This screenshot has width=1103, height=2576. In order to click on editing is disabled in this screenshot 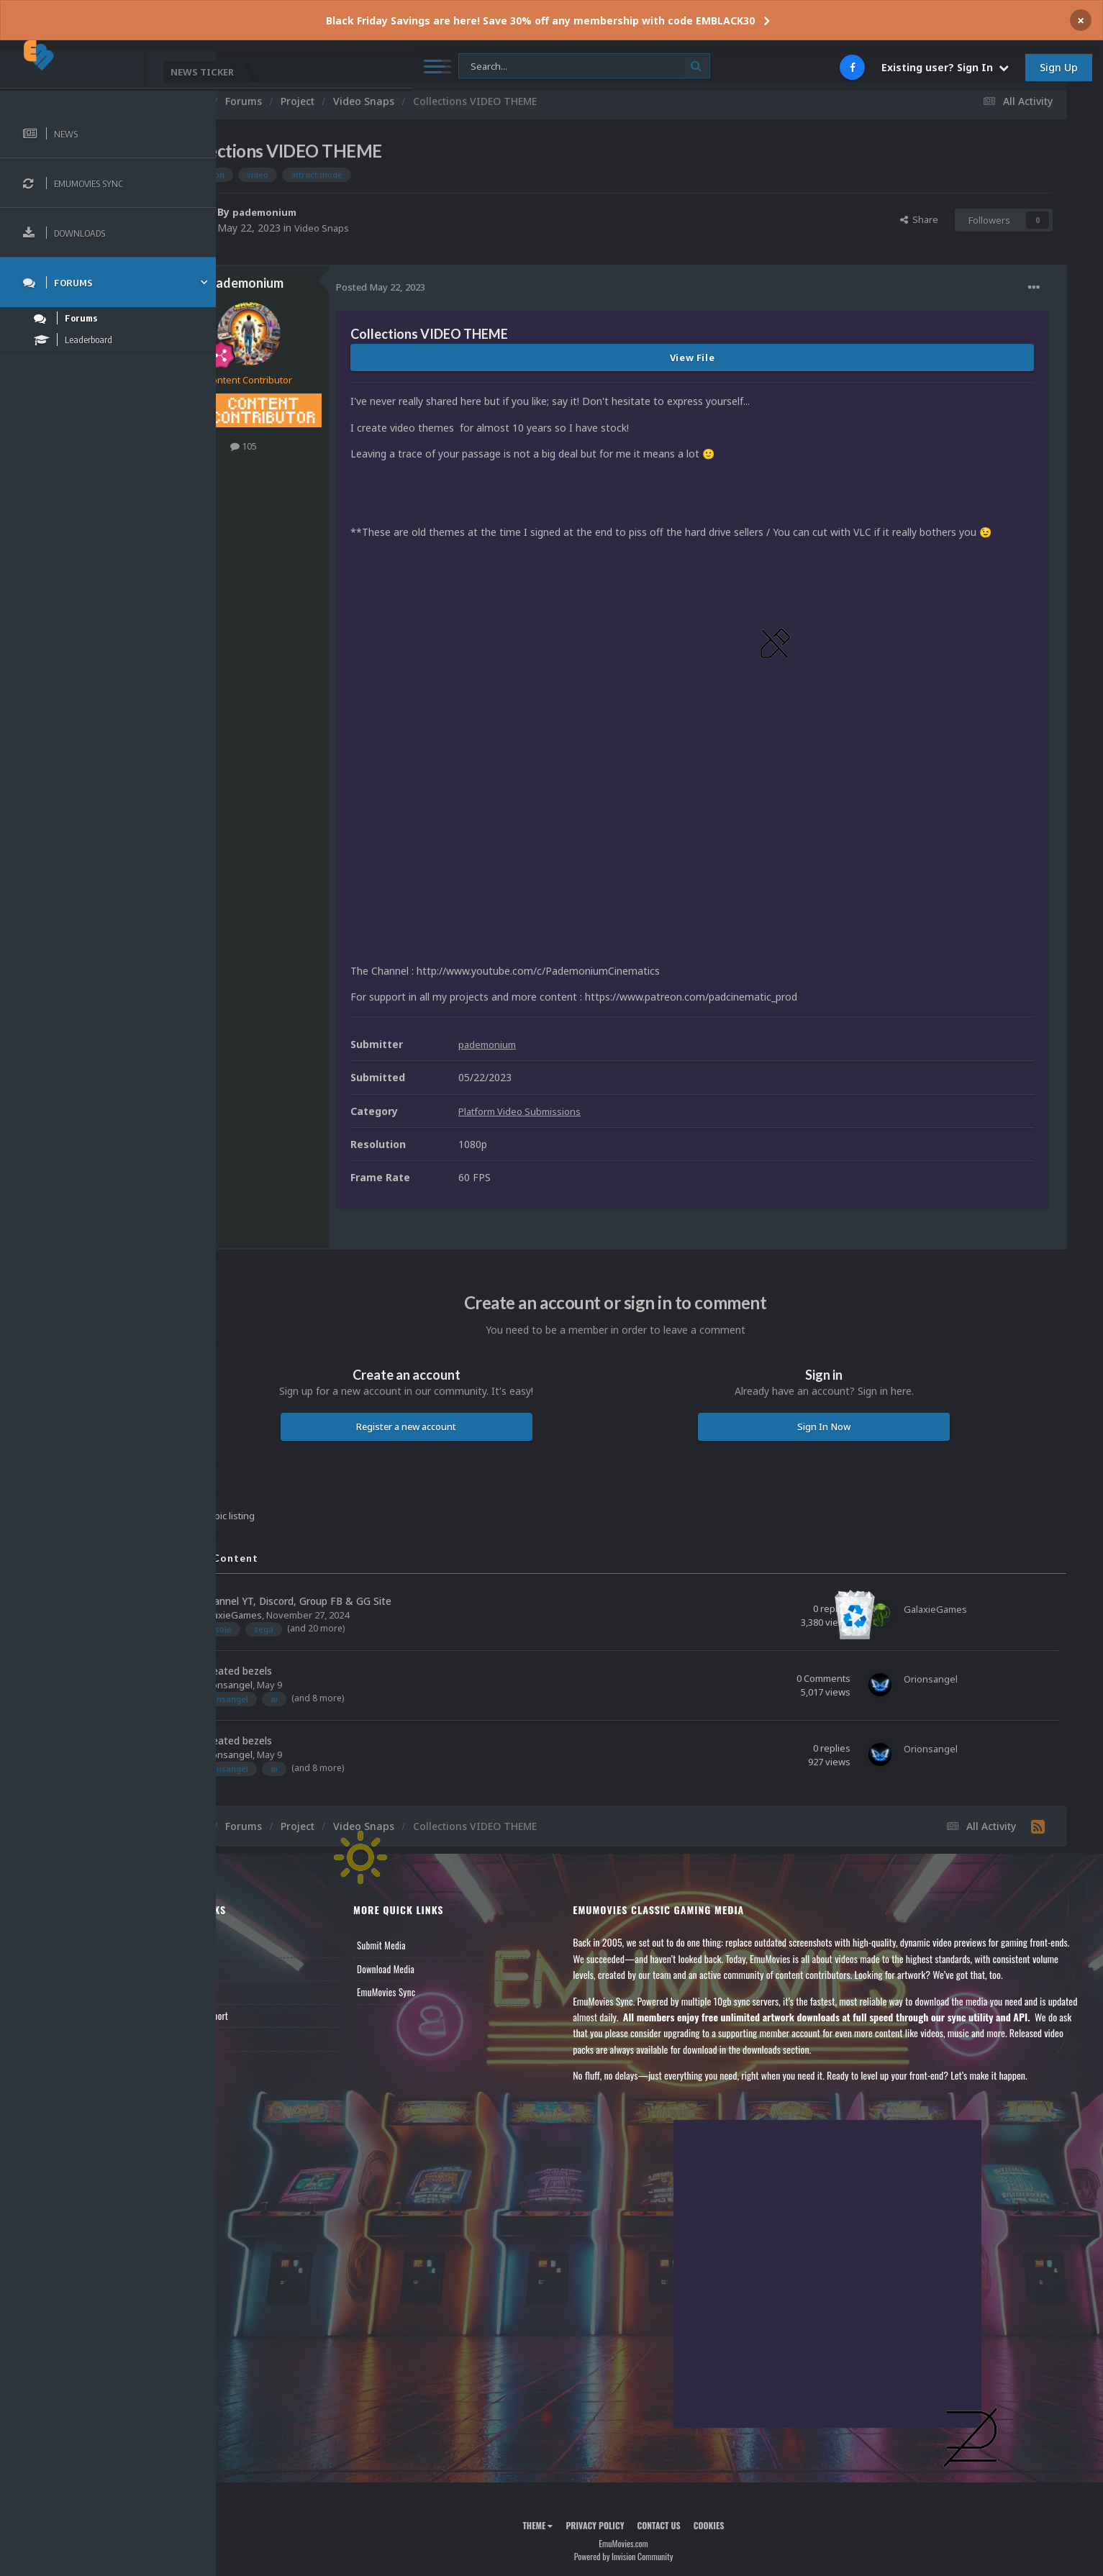, I will do `click(775, 644)`.